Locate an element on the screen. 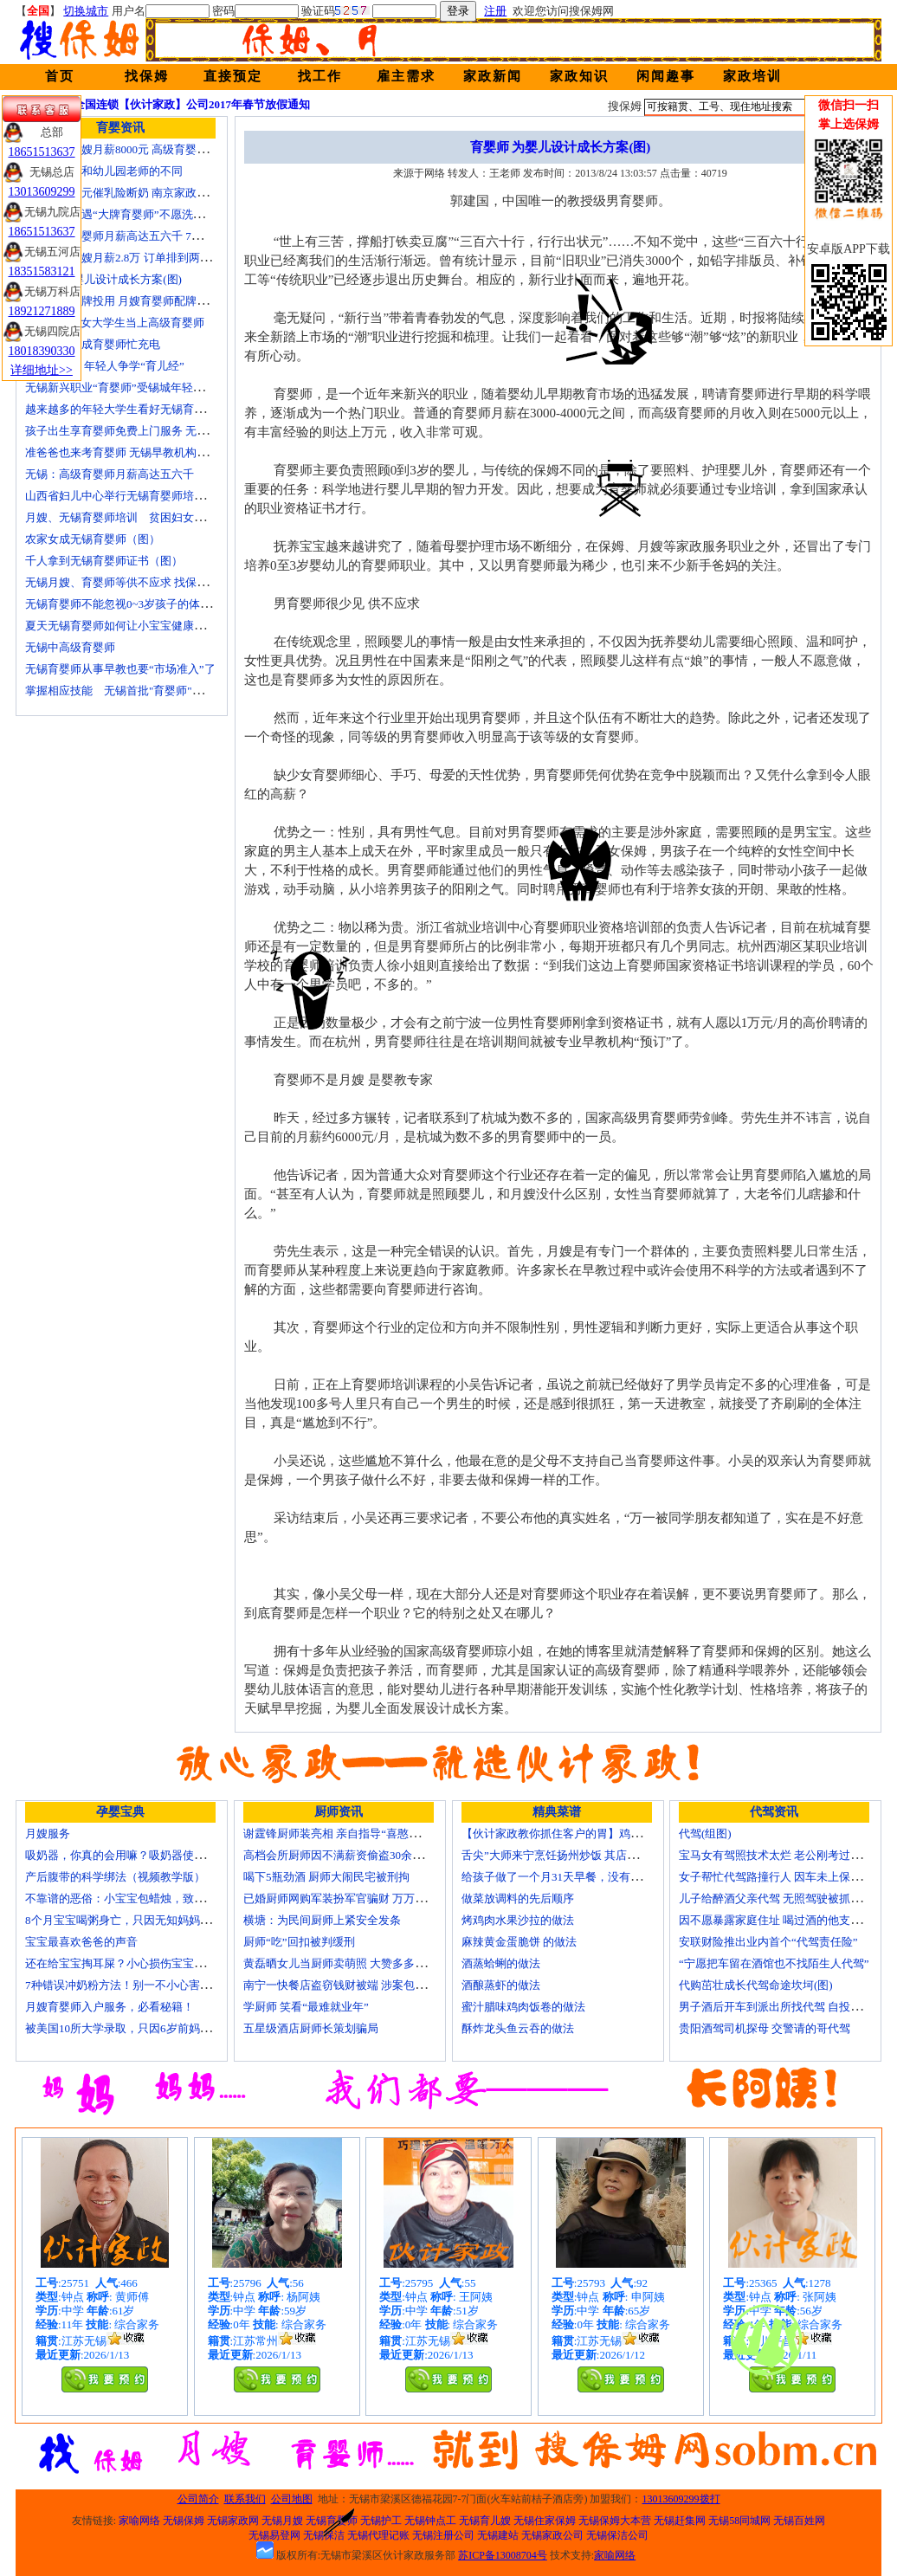 The image size is (897, 2576). indicates sleep mode or rest state is located at coordinates (311, 991).